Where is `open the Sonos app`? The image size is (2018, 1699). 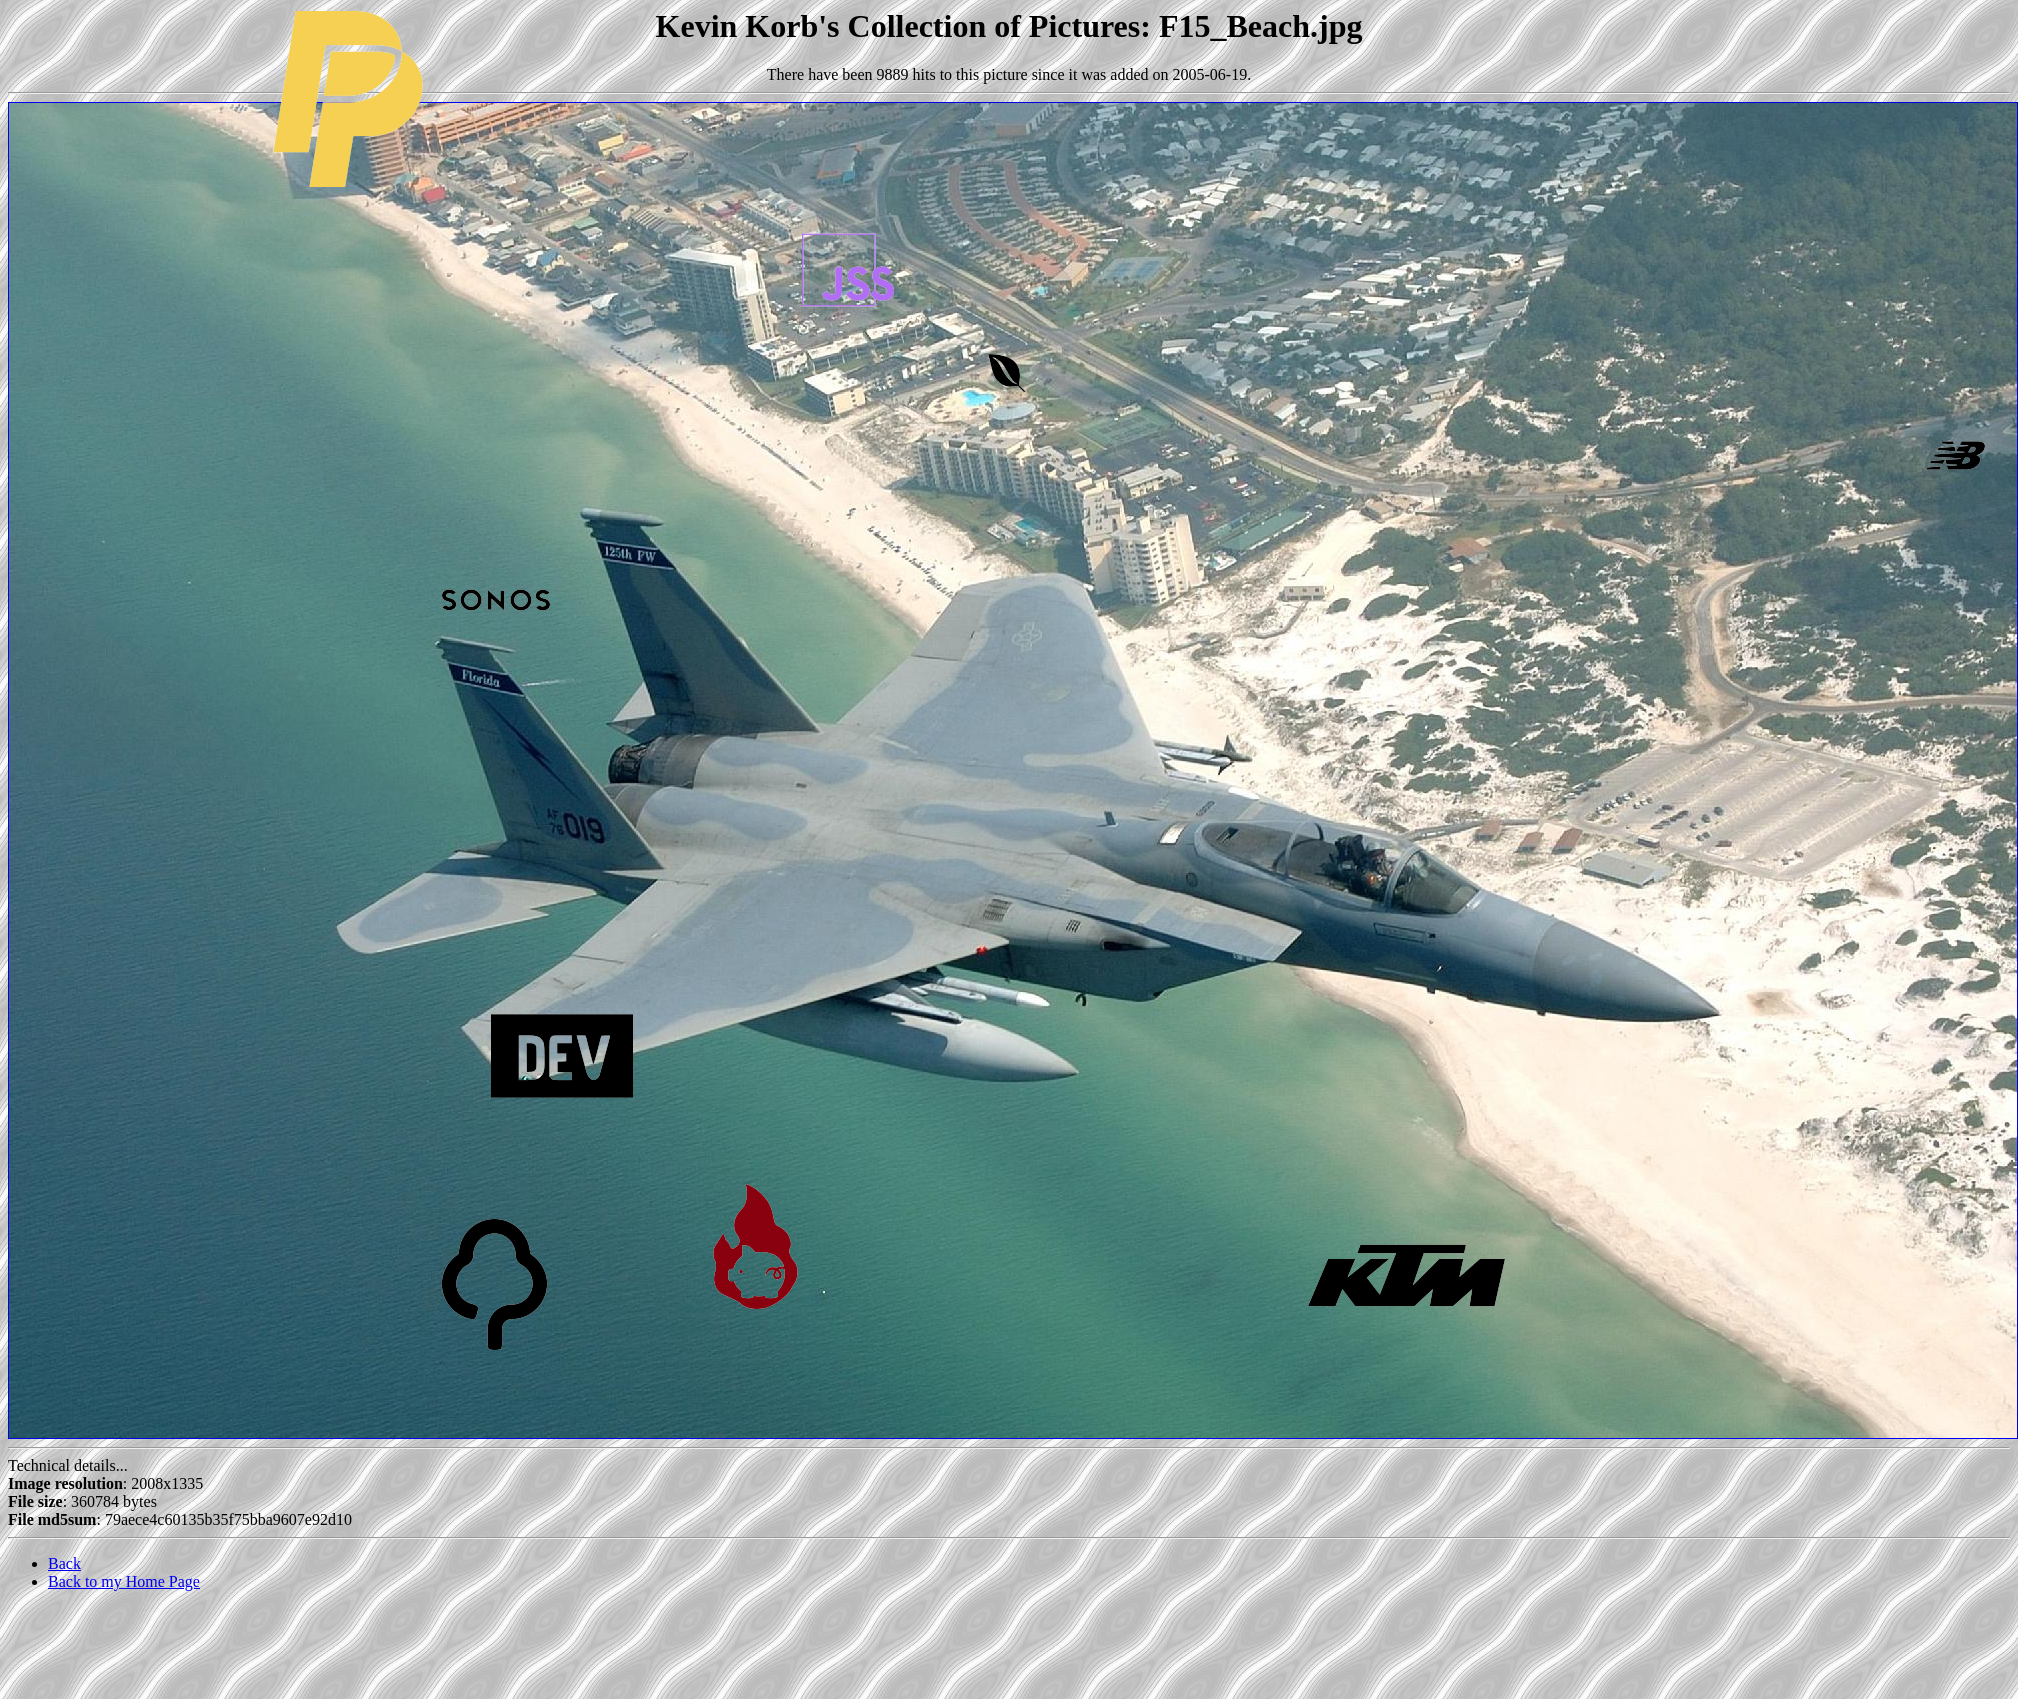
open the Sonos app is located at coordinates (496, 600).